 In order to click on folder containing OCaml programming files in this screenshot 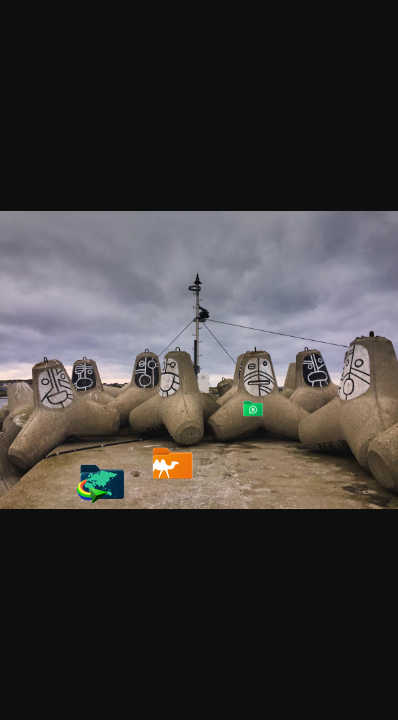, I will do `click(172, 464)`.